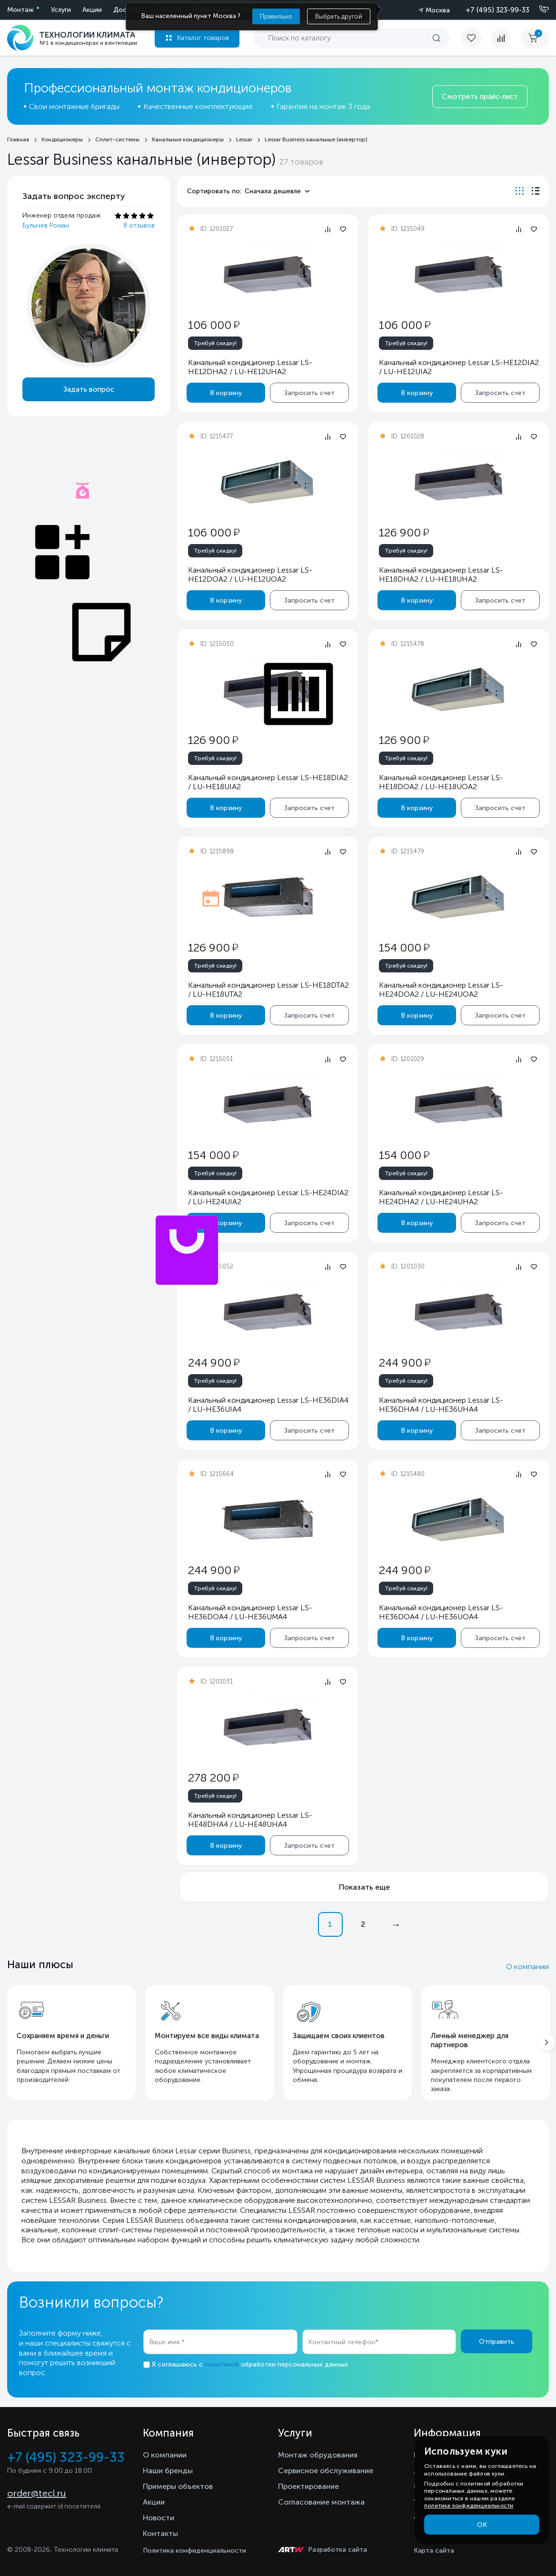  Describe the element at coordinates (62, 552) in the screenshot. I see `add a new function or module` at that location.